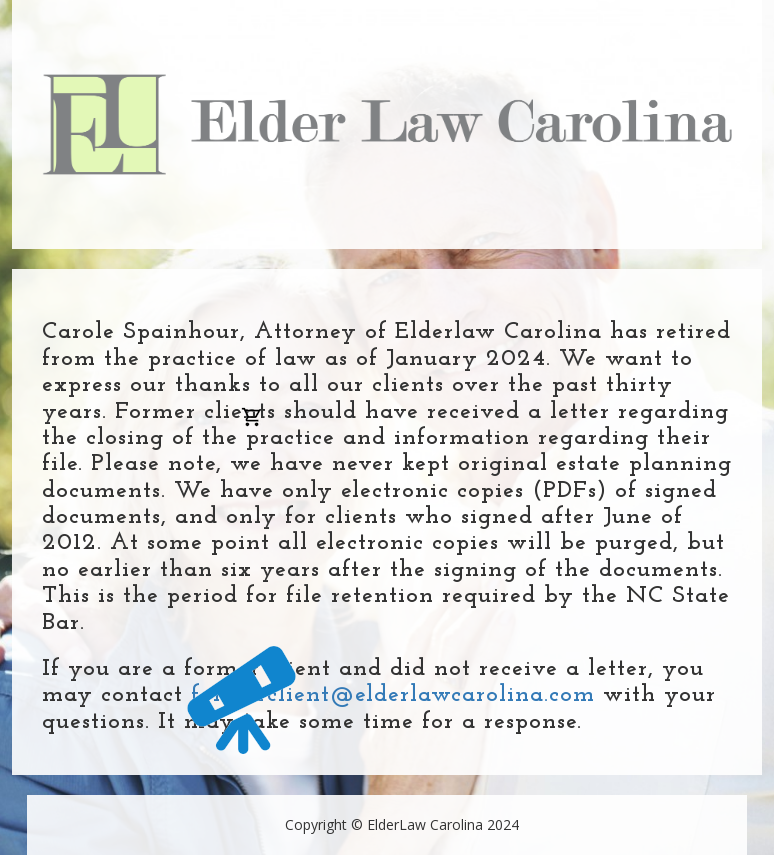 This screenshot has width=774, height=855. I want to click on explore or discover new content, so click(241, 699).